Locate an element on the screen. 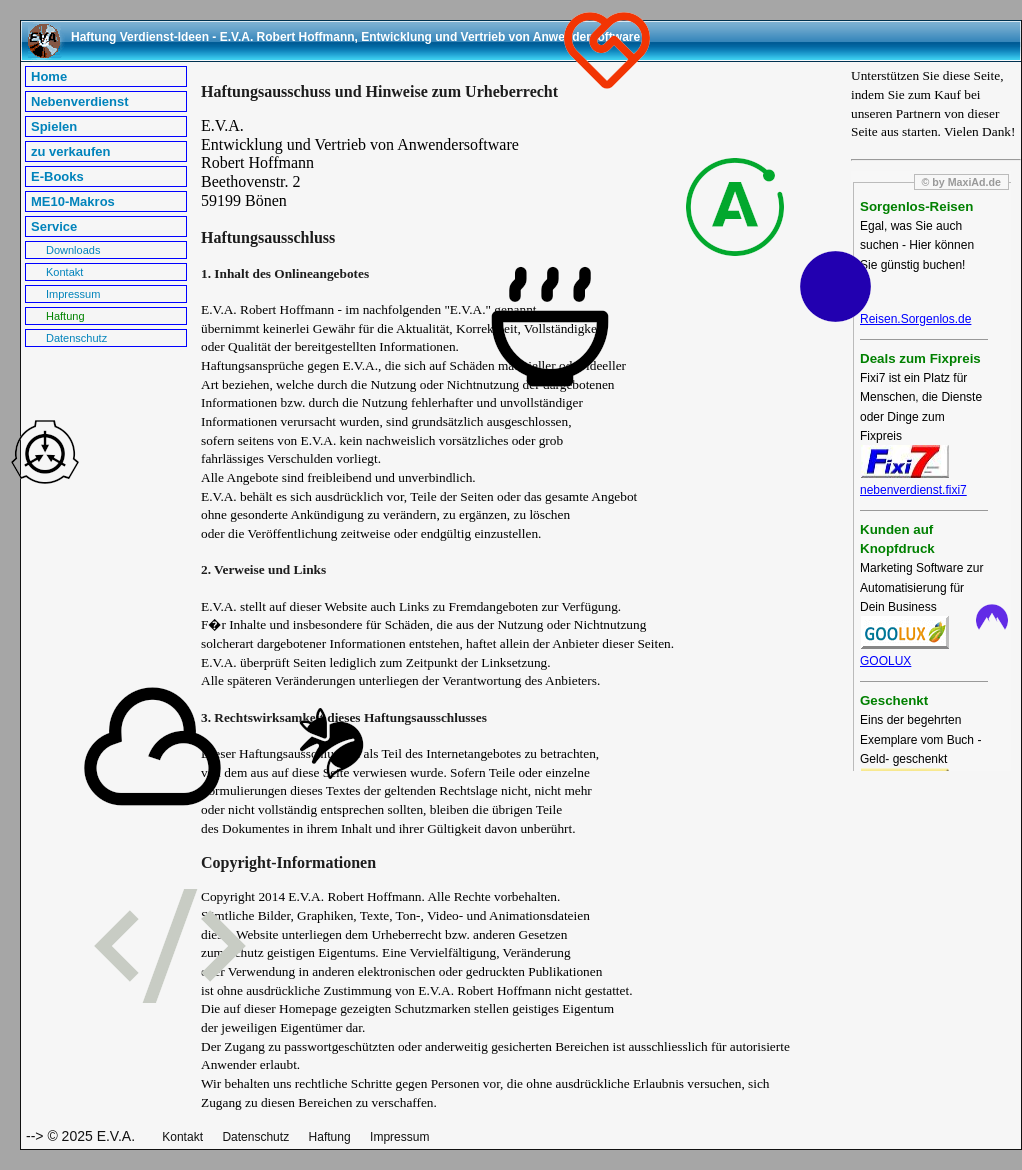  Apollo GraphQL branding or logo is located at coordinates (735, 207).